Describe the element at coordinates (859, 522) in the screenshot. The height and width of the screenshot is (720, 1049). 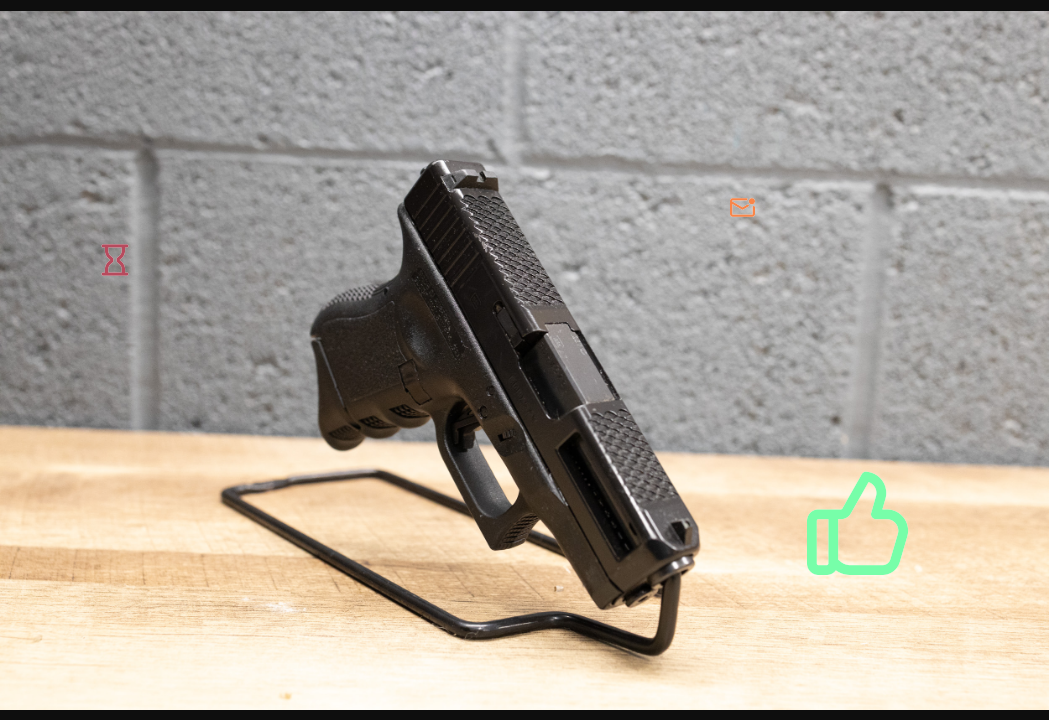
I see `like or upvote content` at that location.